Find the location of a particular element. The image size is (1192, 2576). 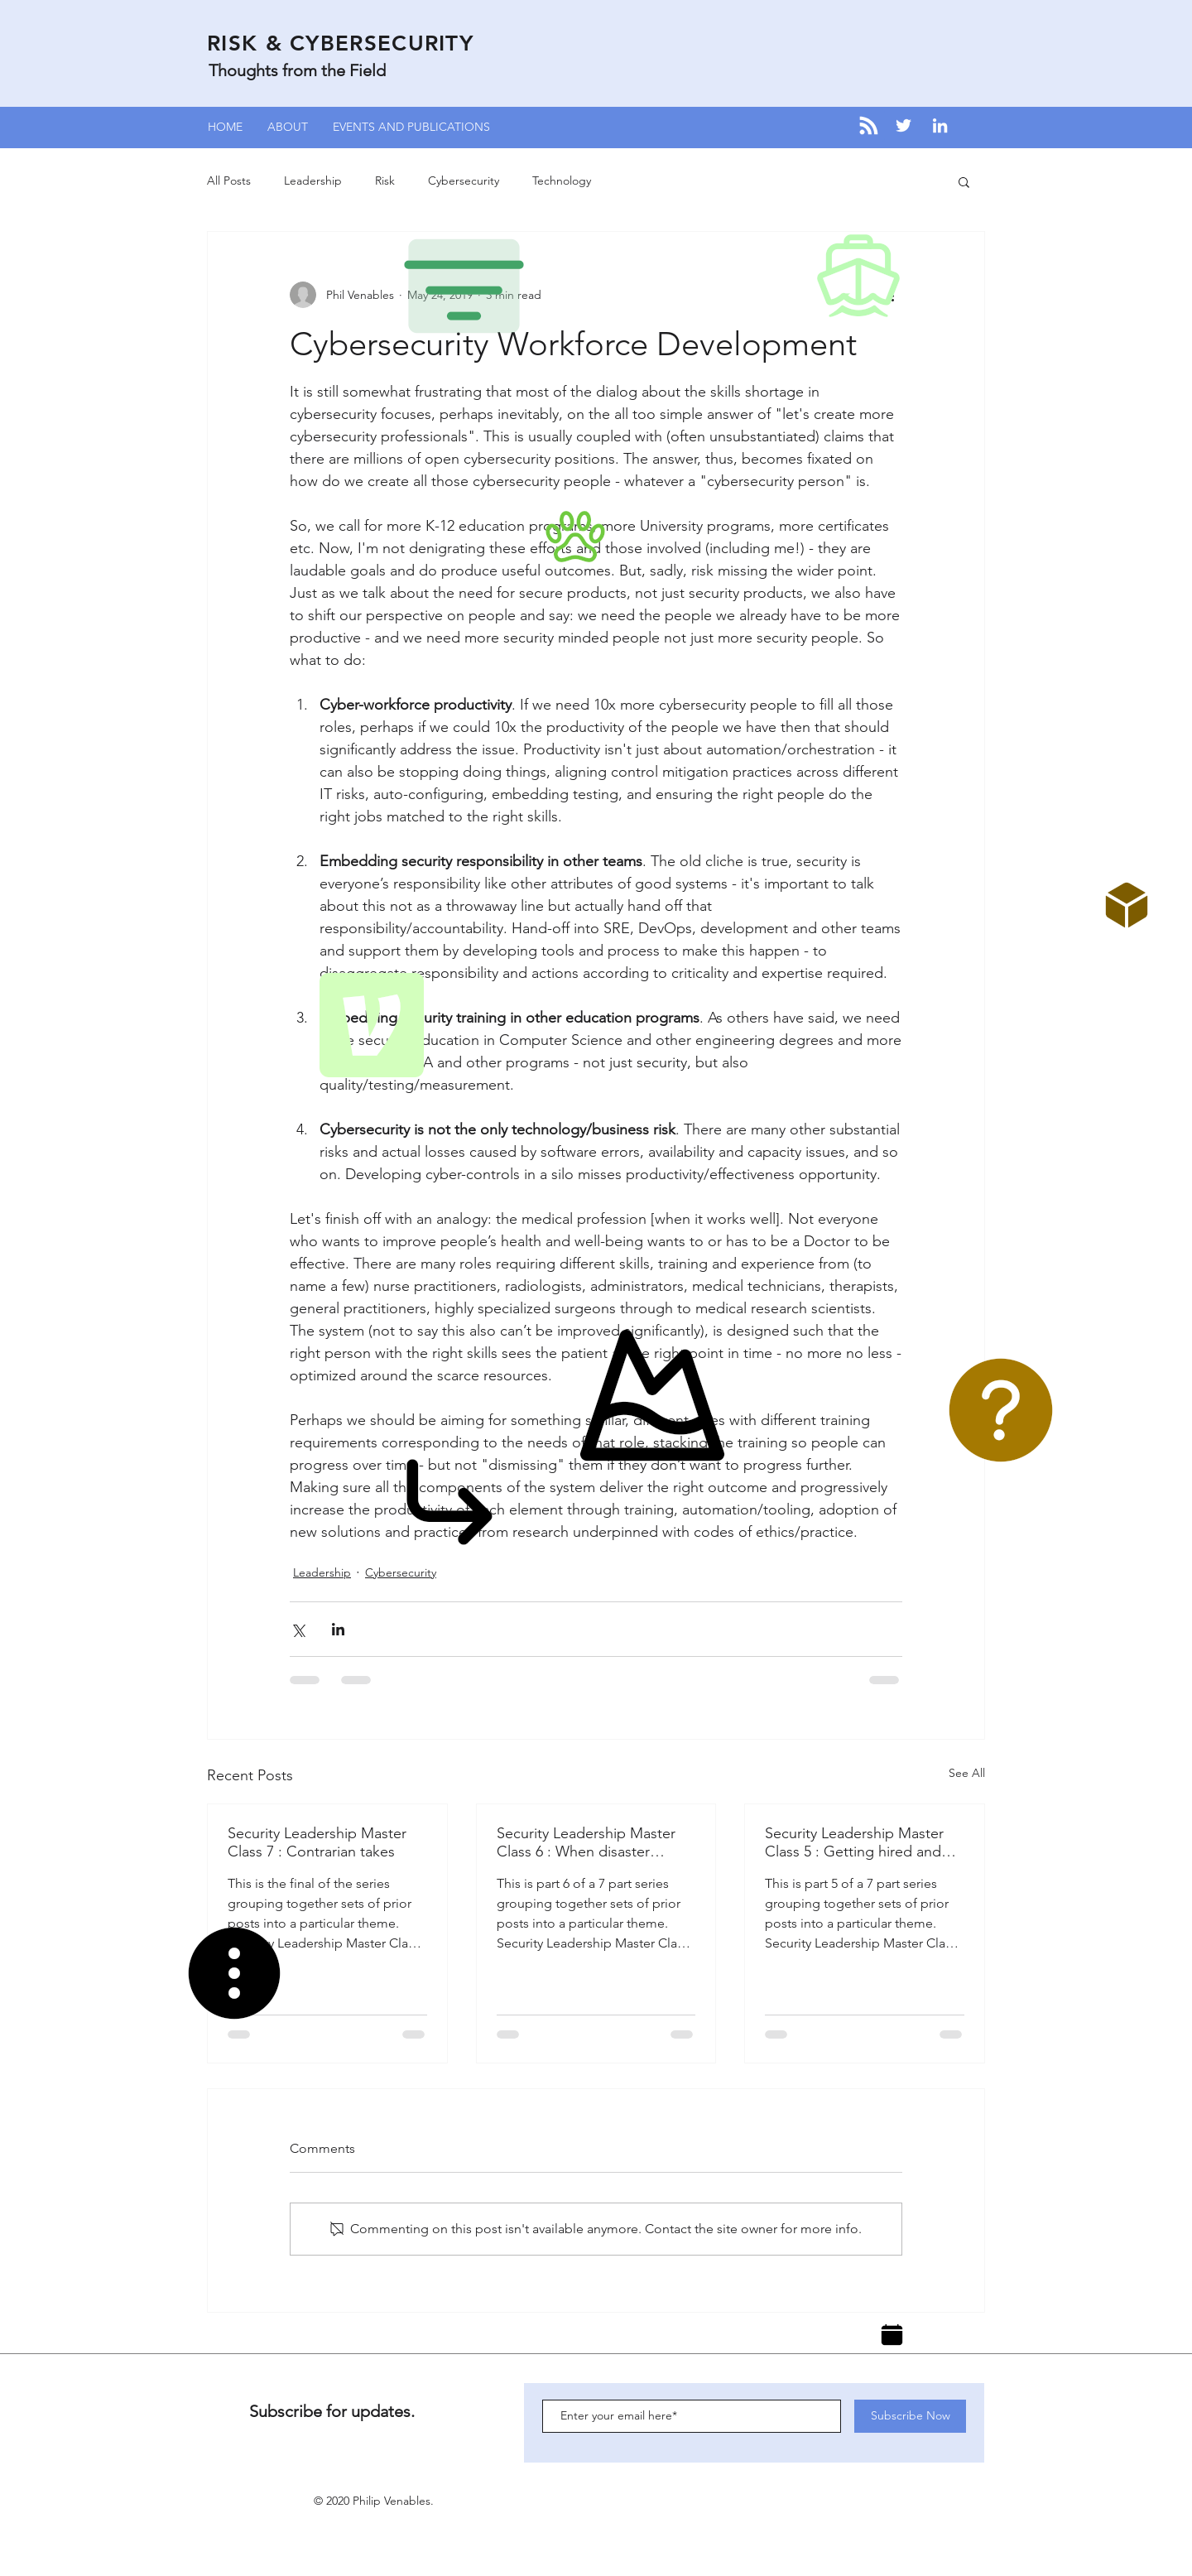

access pet-related features or settings is located at coordinates (575, 537).